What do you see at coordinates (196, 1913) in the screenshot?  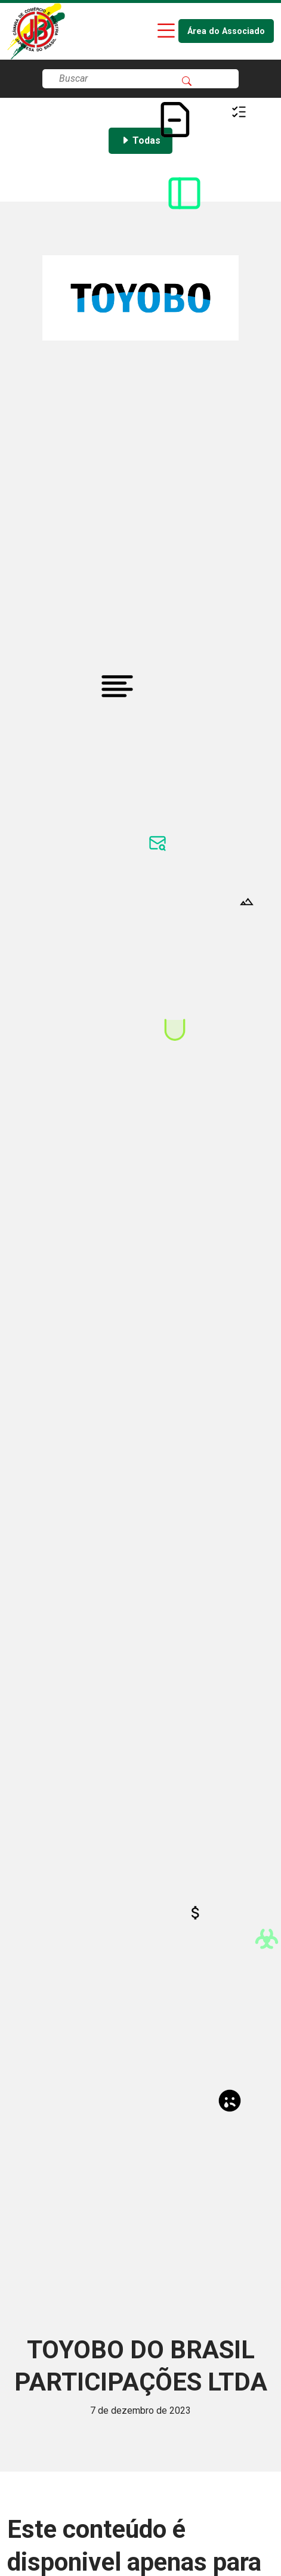 I see `view pricing or payment options` at bounding box center [196, 1913].